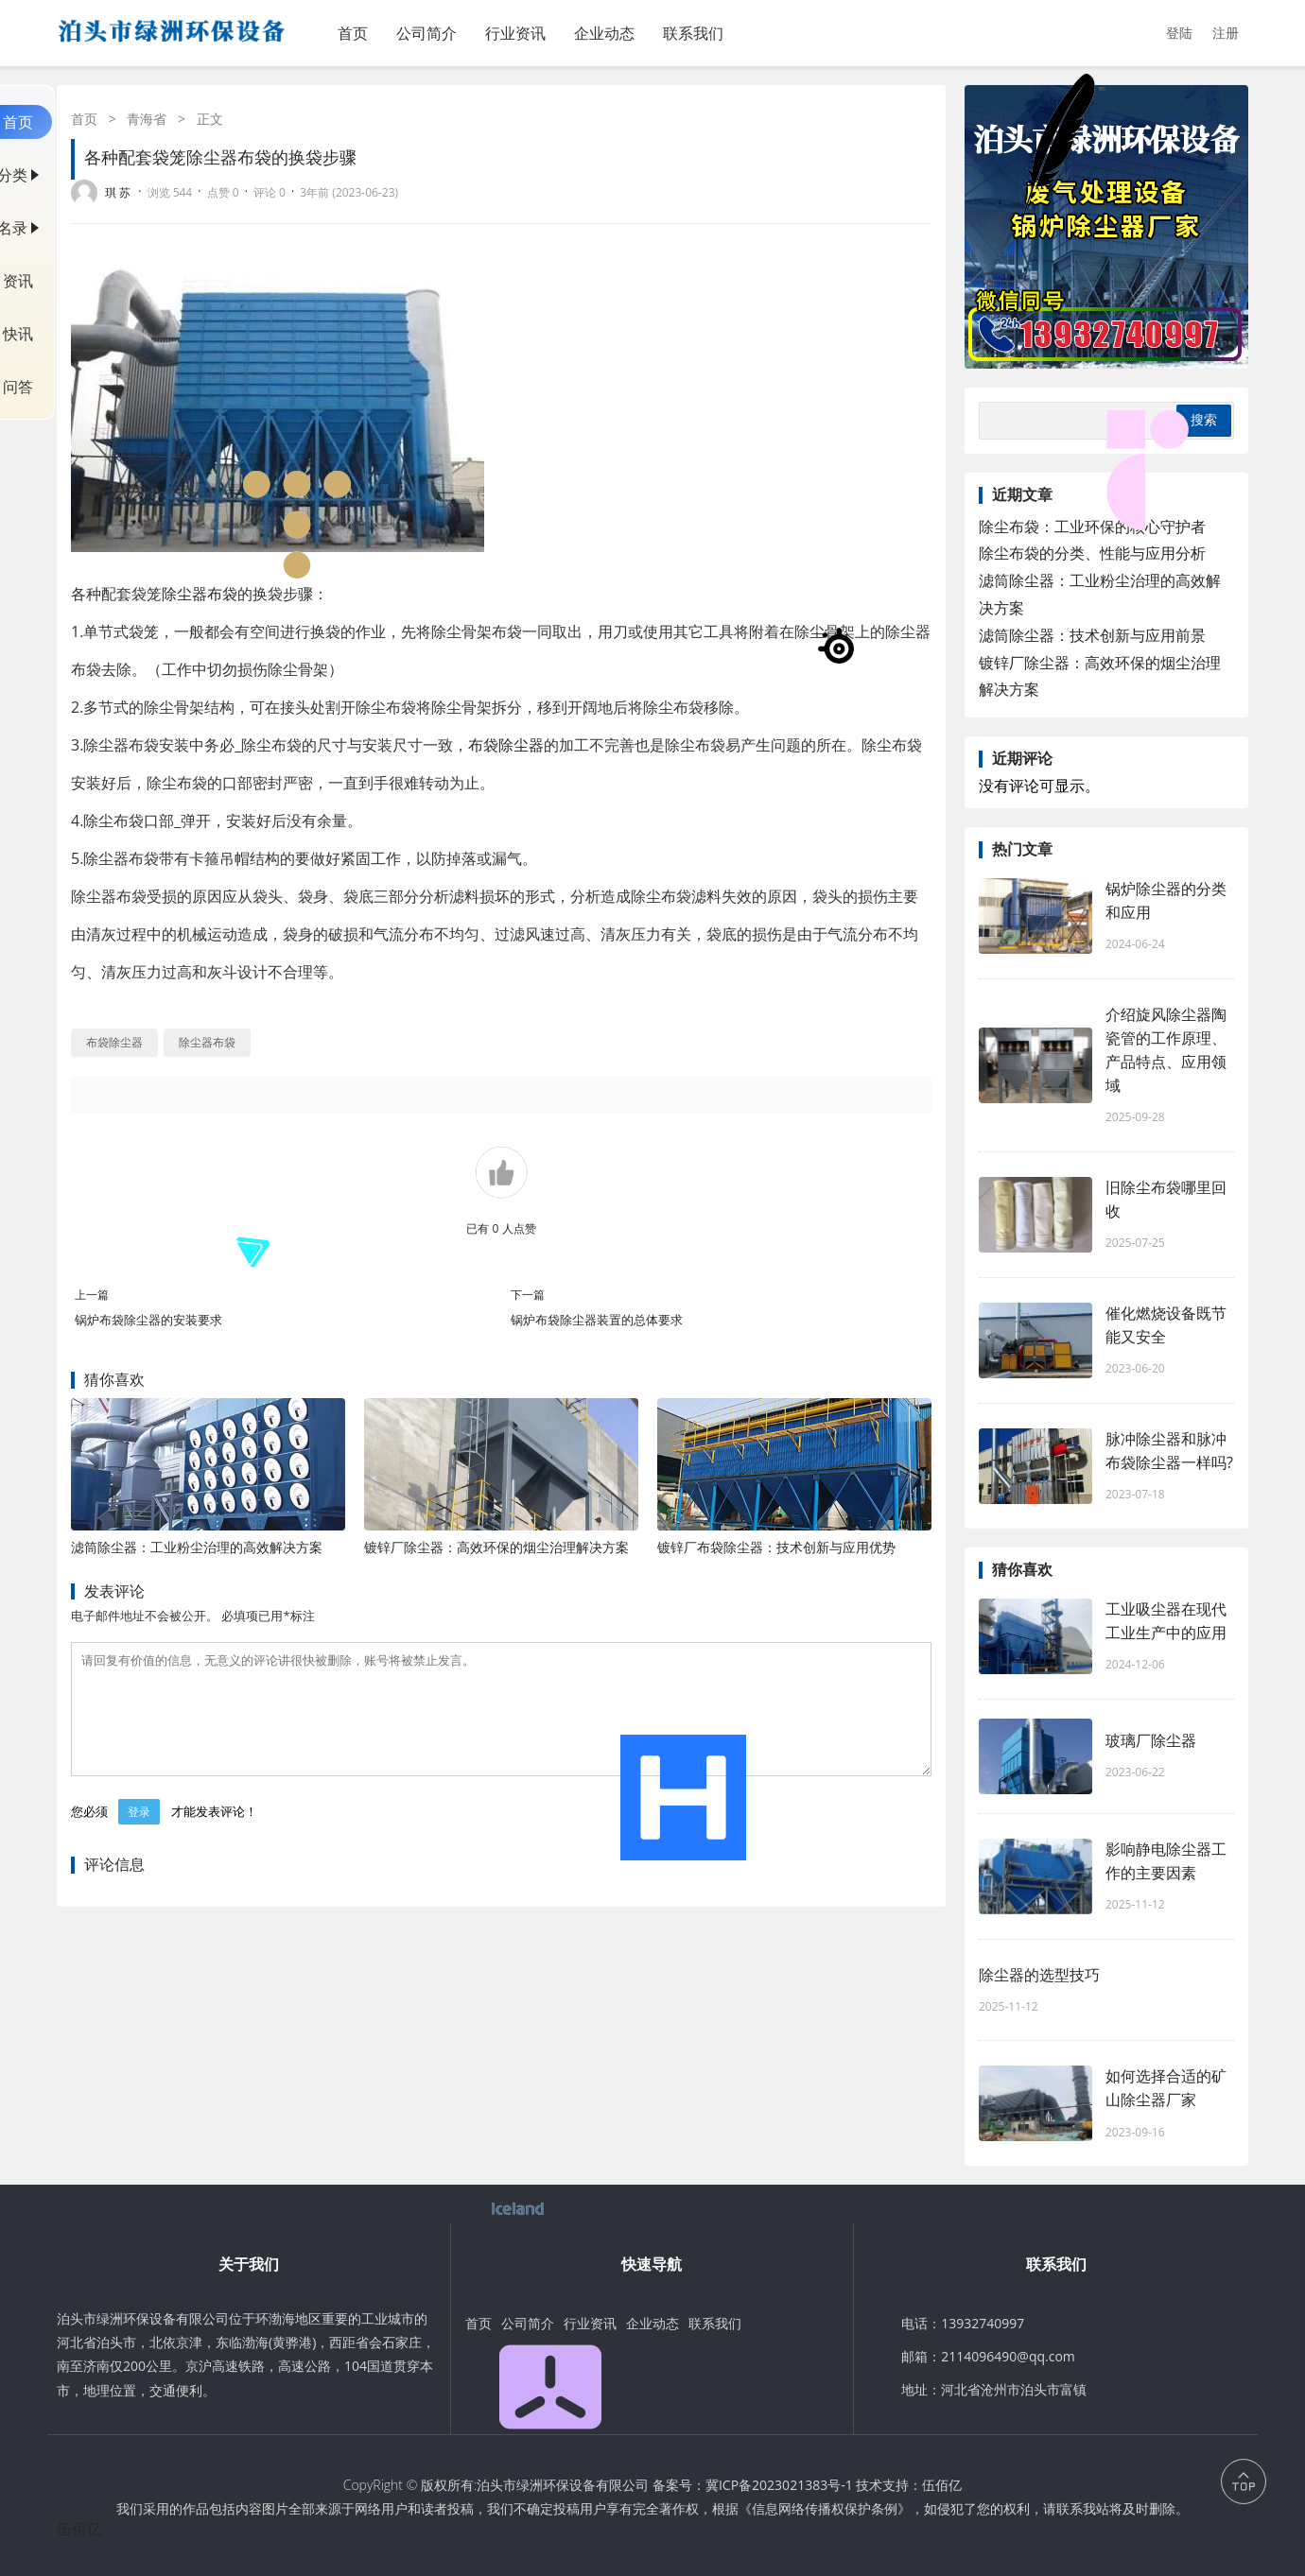  I want to click on apache software foundation logo, so click(1063, 147).